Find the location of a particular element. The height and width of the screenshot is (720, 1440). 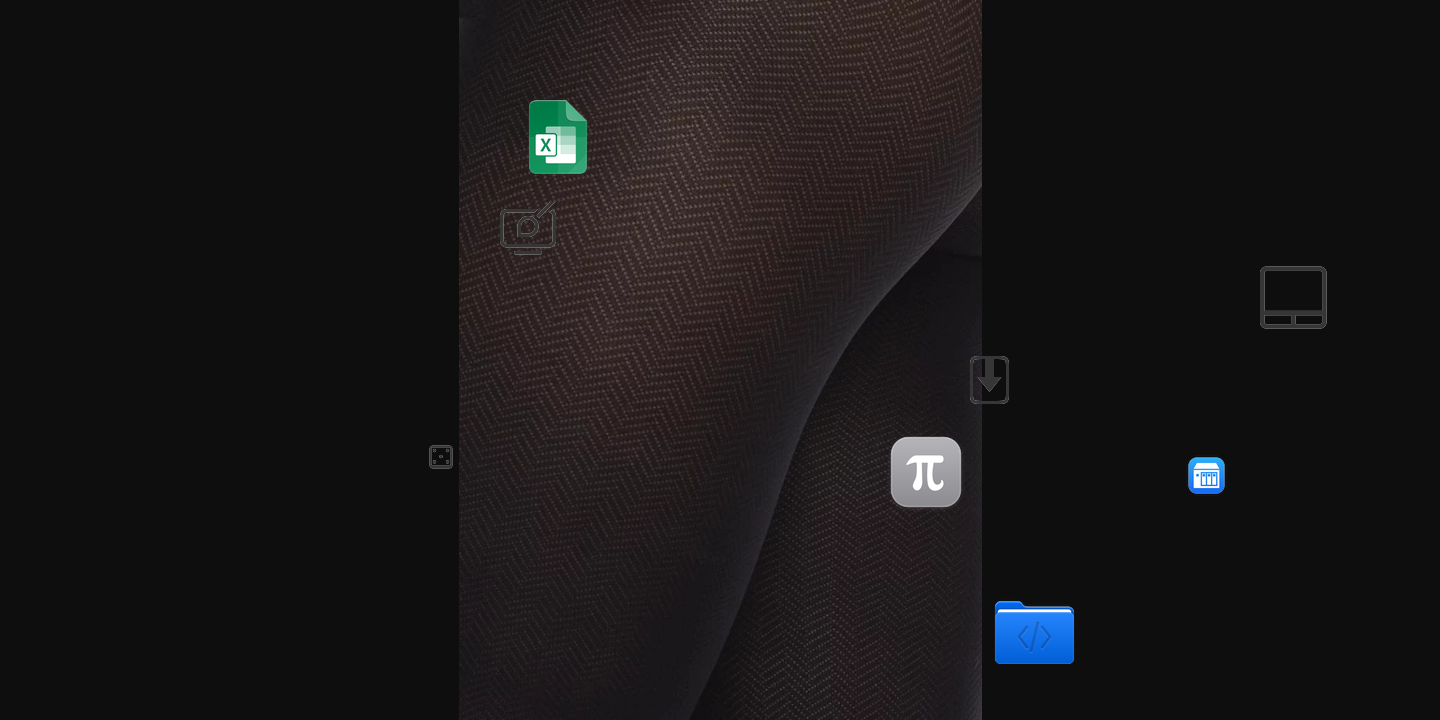

download a file or application is located at coordinates (991, 380).